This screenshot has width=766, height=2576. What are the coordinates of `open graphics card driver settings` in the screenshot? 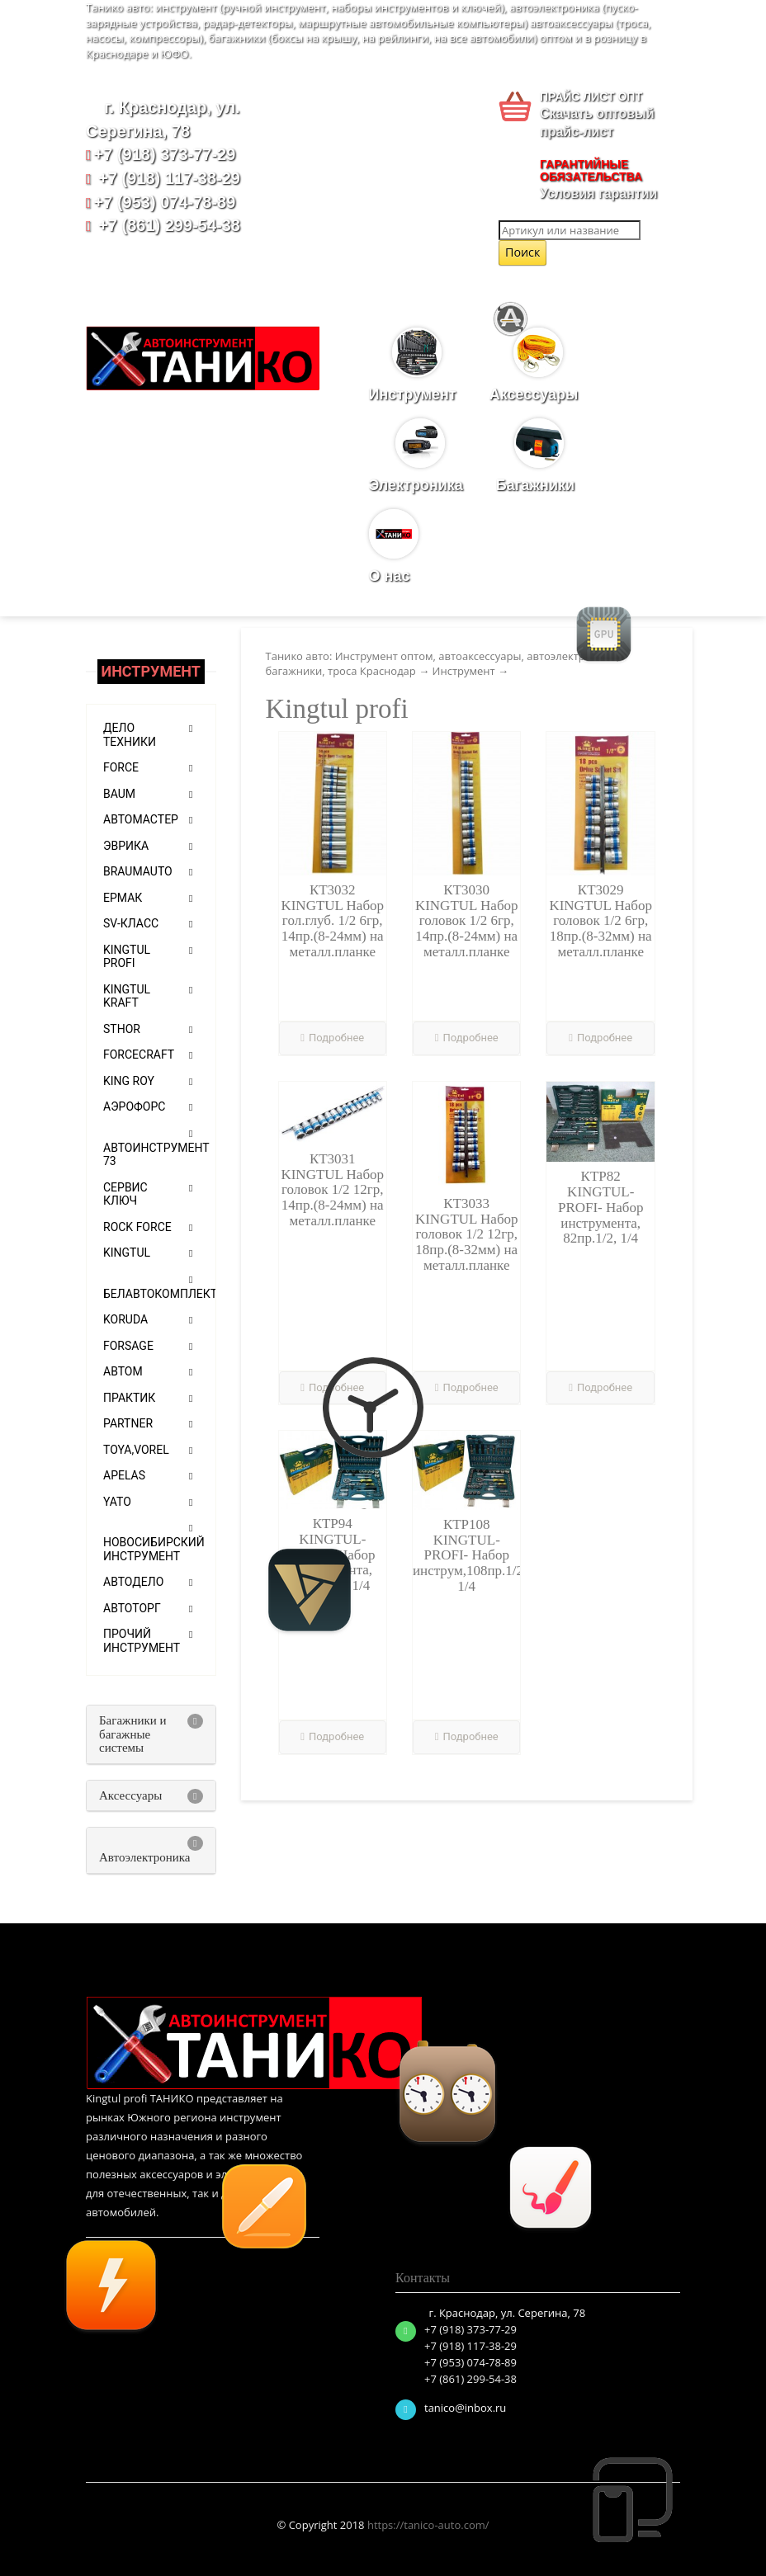 It's located at (603, 634).